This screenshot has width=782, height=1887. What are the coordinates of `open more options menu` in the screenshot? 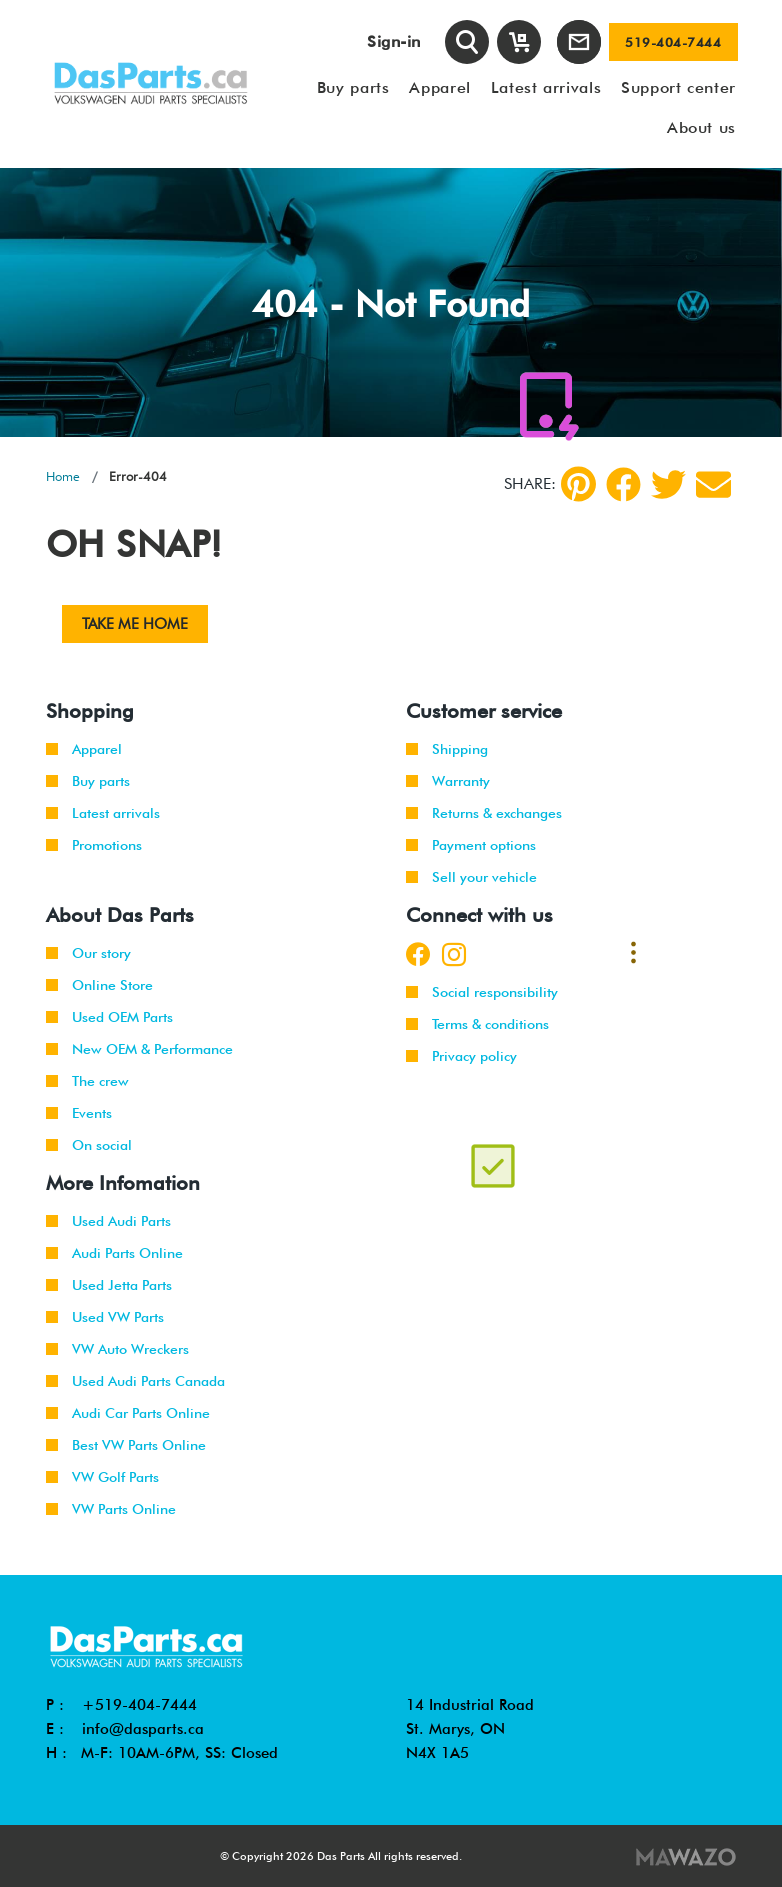 It's located at (633, 952).